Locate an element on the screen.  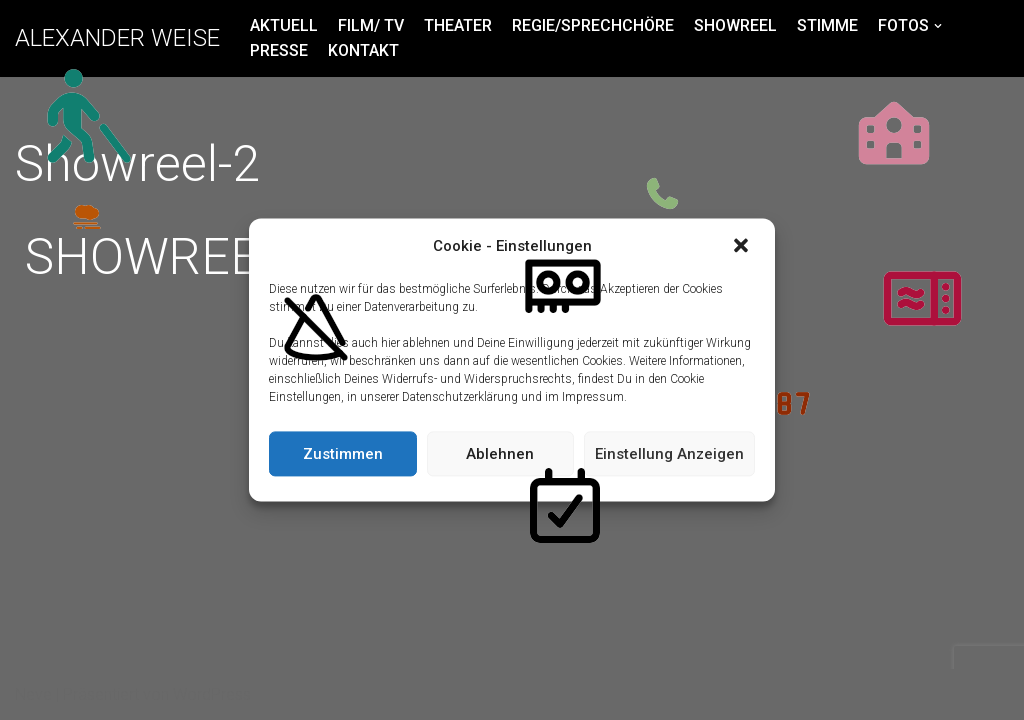
confirm or complete a scheduled event is located at coordinates (565, 508).